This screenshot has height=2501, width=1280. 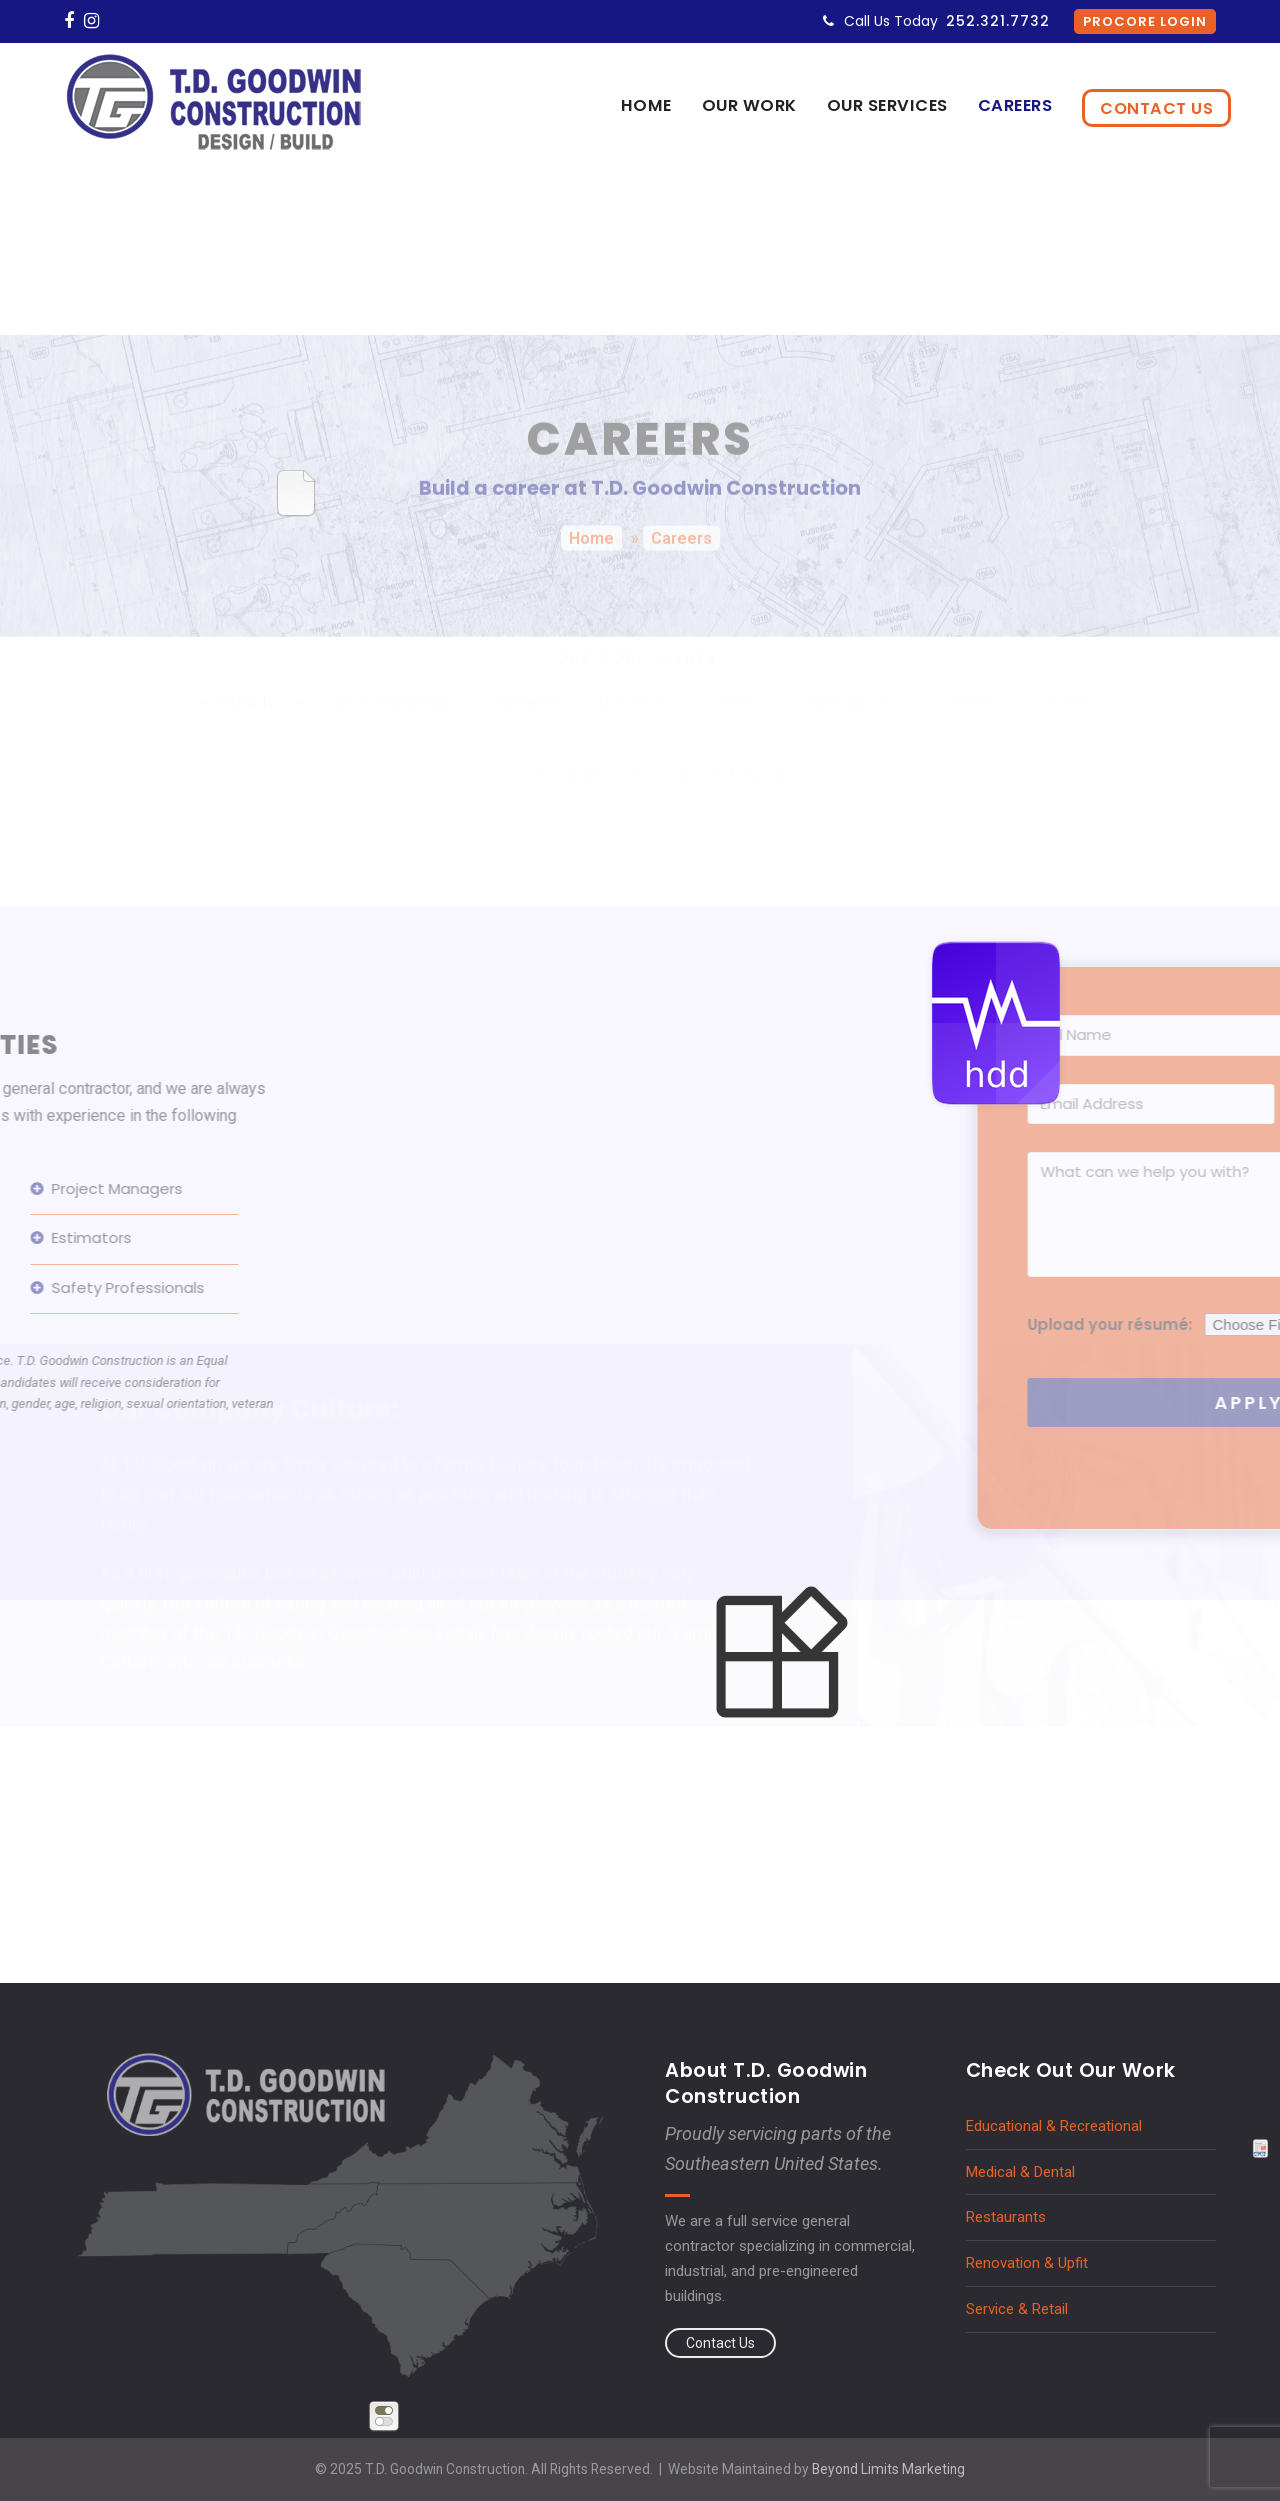 What do you see at coordinates (384, 2416) in the screenshot?
I see `open system settings or preferences` at bounding box center [384, 2416].